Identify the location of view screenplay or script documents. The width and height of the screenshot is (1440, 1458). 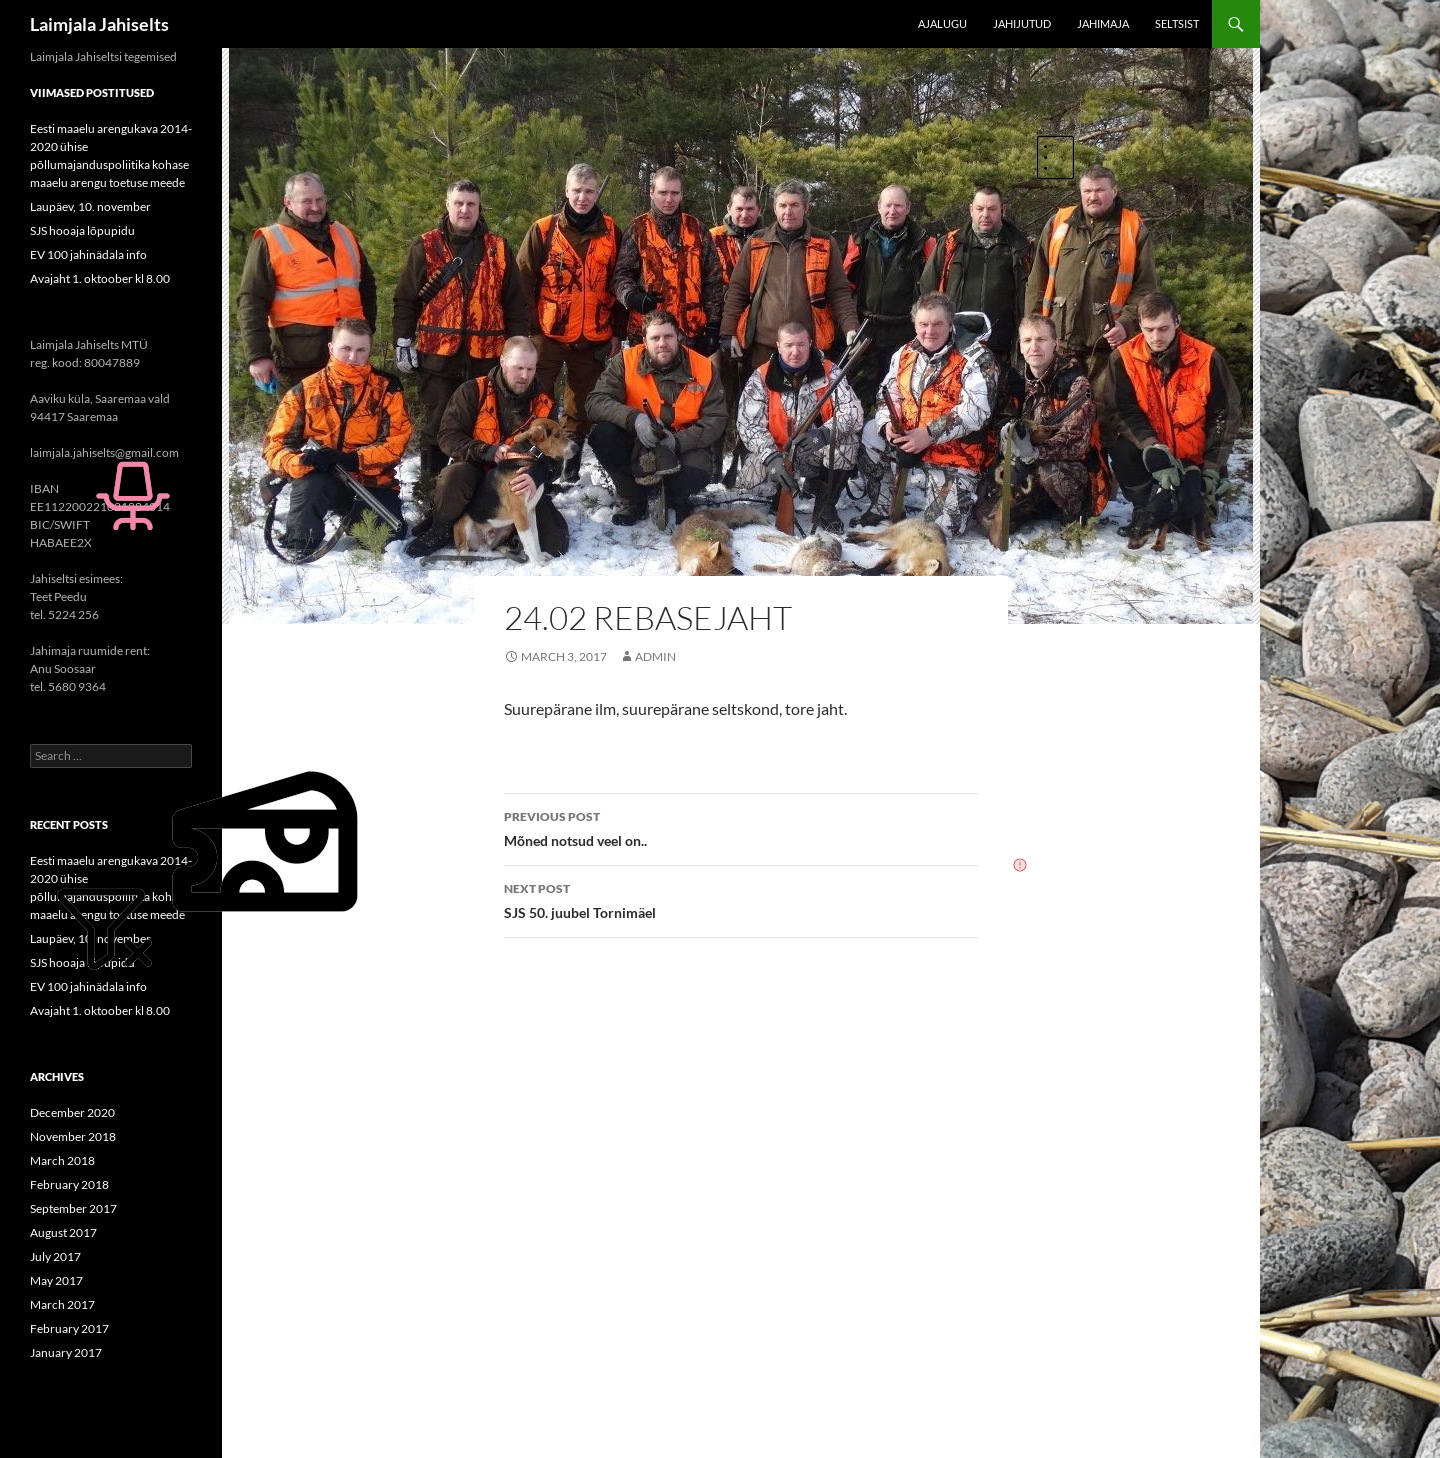
(1055, 157).